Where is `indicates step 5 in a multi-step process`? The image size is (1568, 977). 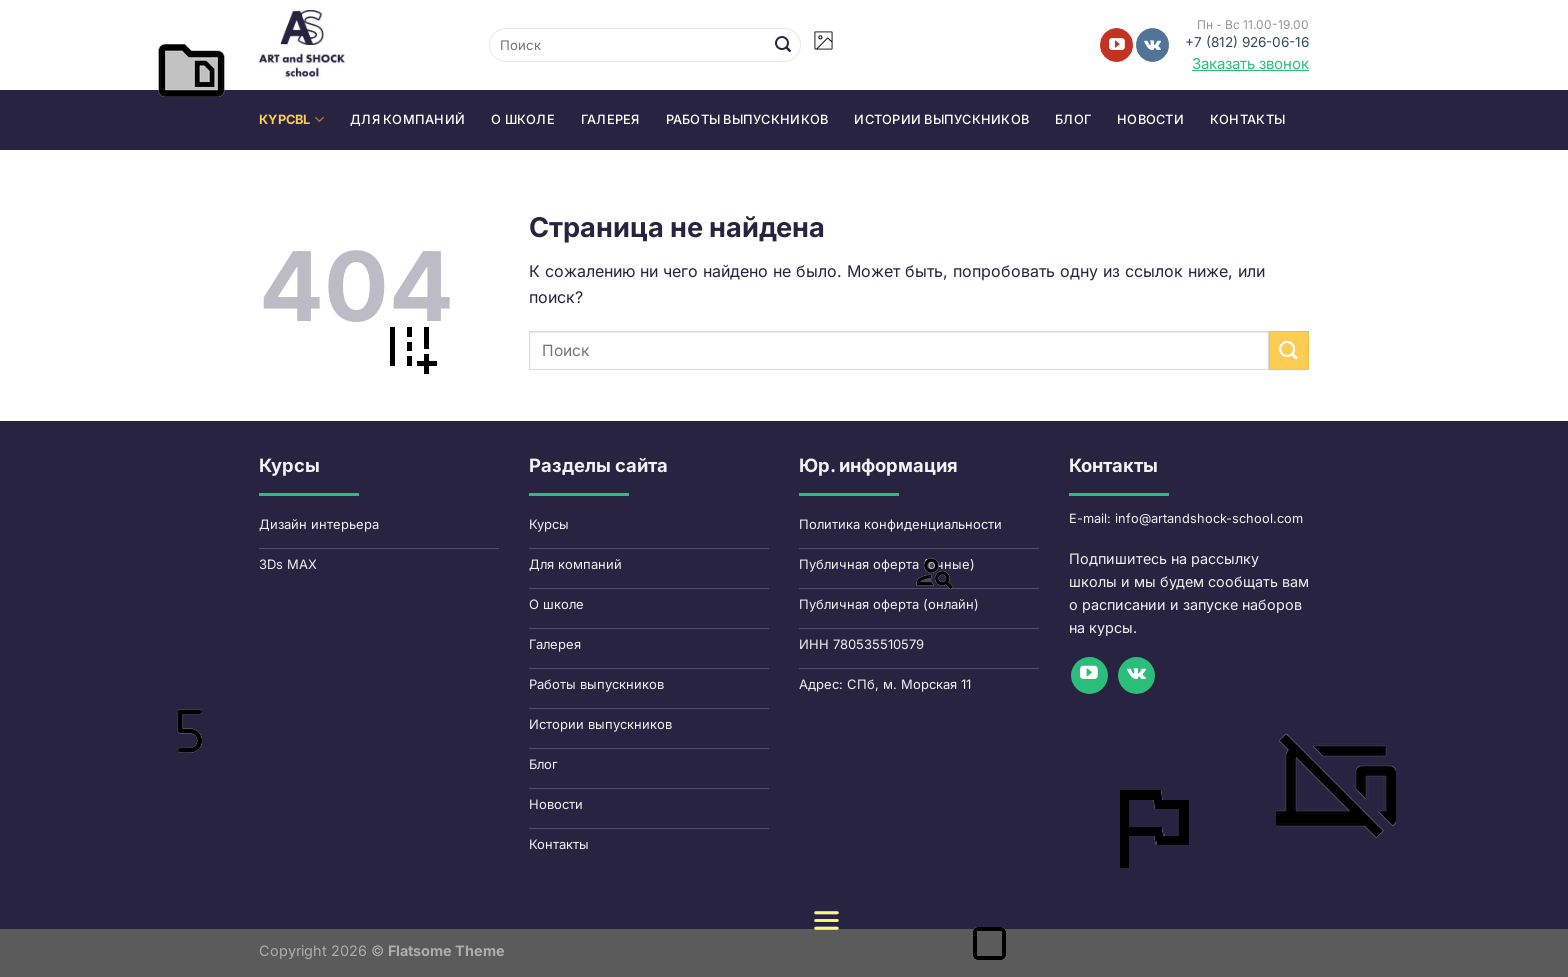 indicates step 5 in a multi-step process is located at coordinates (190, 731).